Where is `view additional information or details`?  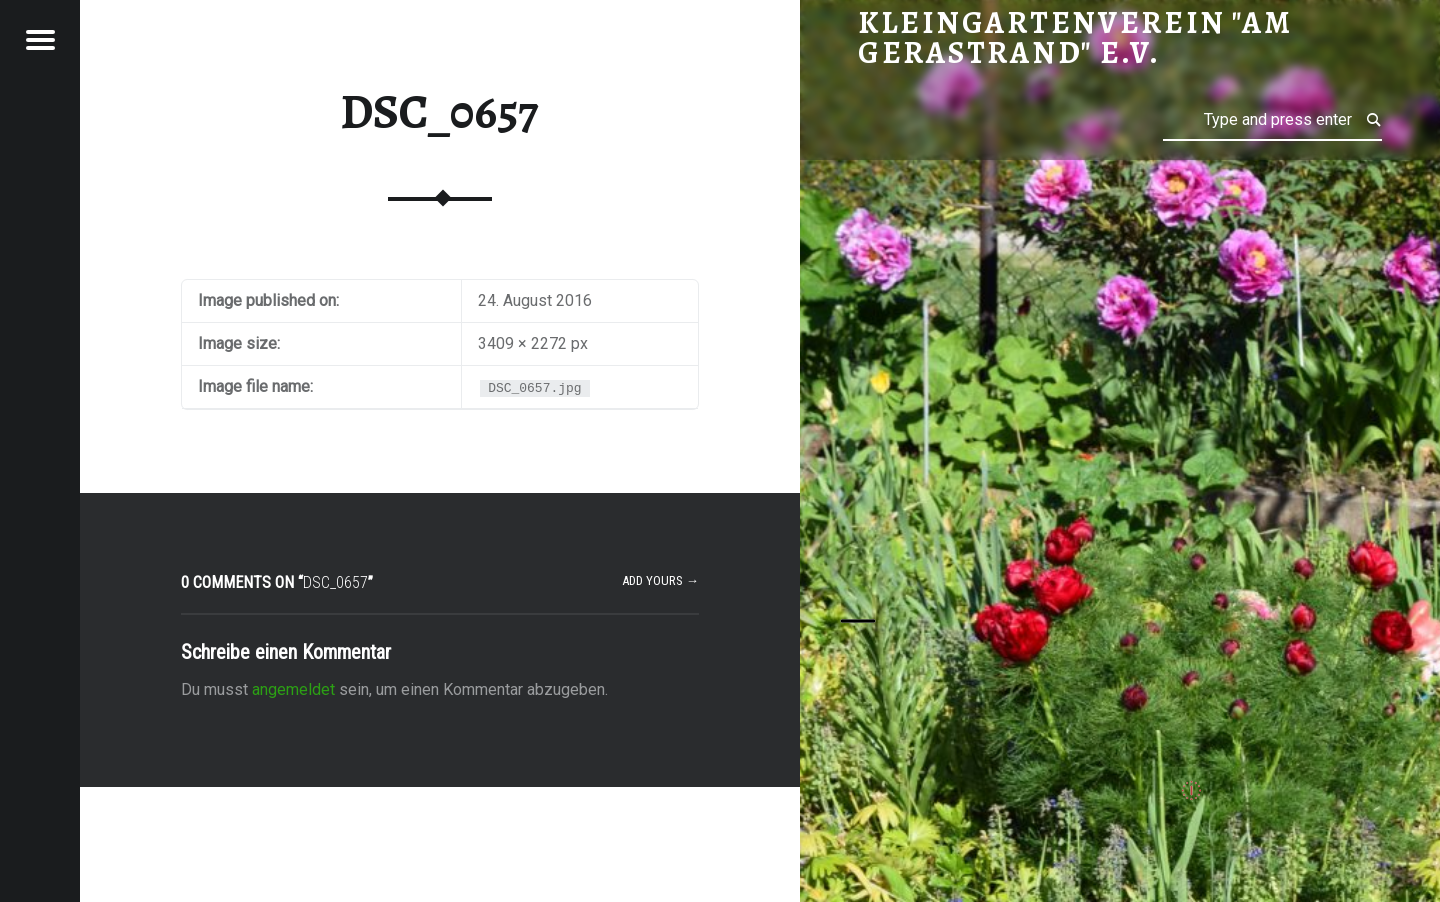 view additional information or details is located at coordinates (1191, 790).